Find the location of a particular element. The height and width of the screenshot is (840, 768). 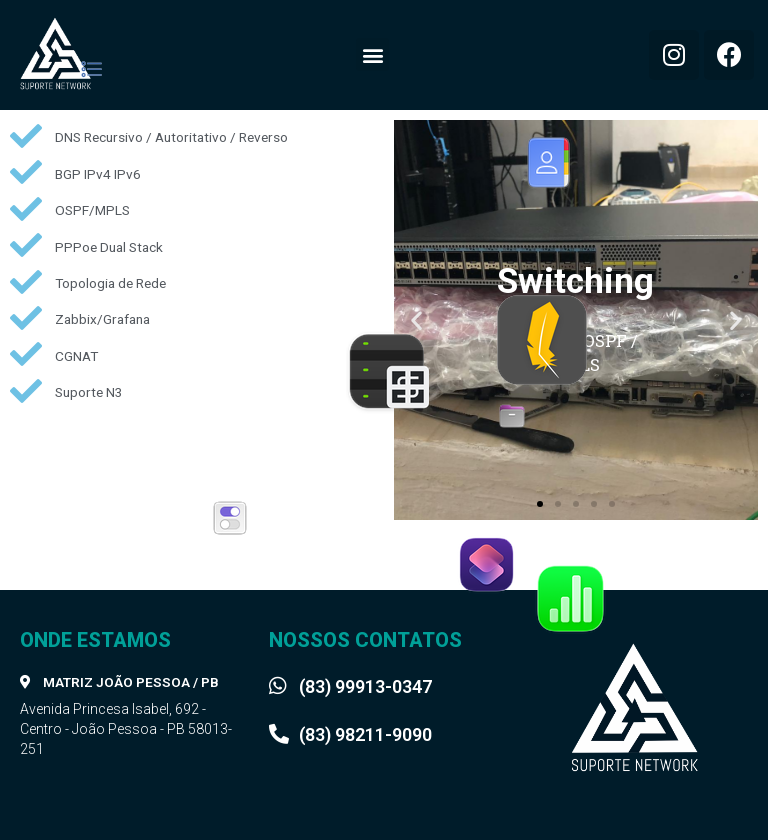

configure windows file sharing preferences is located at coordinates (387, 372).